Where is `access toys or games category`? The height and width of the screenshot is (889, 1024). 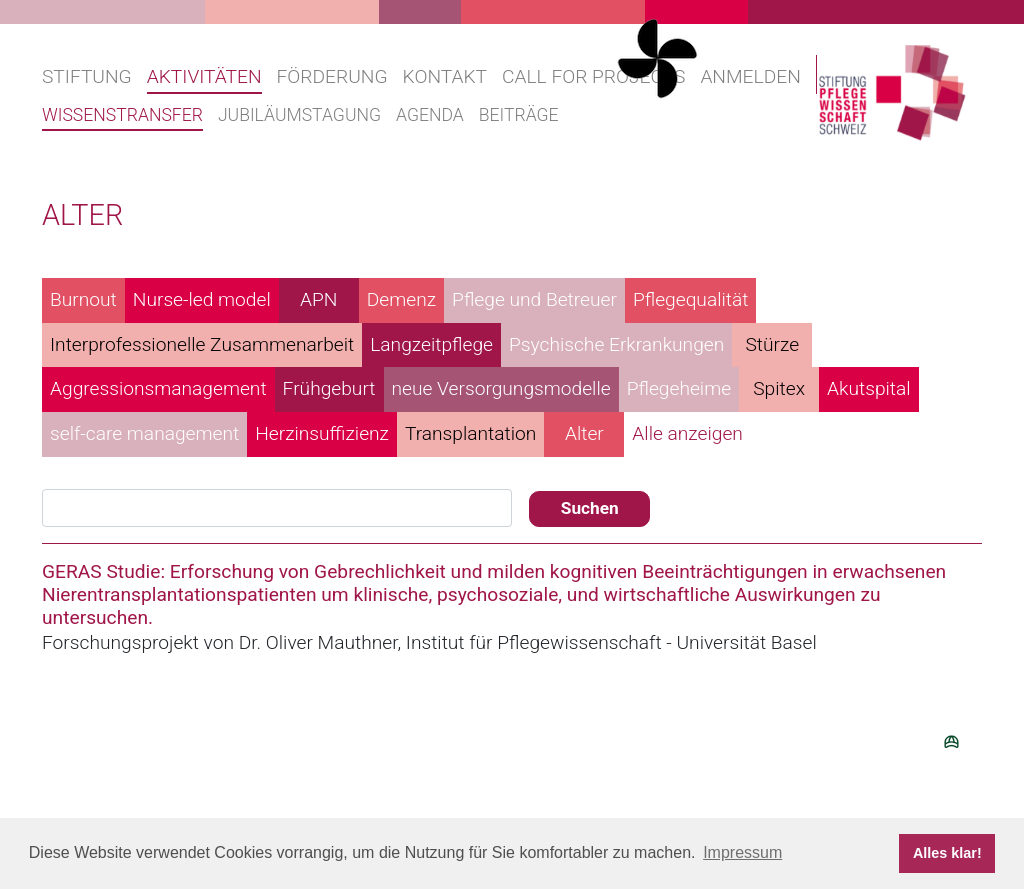
access toys or games category is located at coordinates (657, 58).